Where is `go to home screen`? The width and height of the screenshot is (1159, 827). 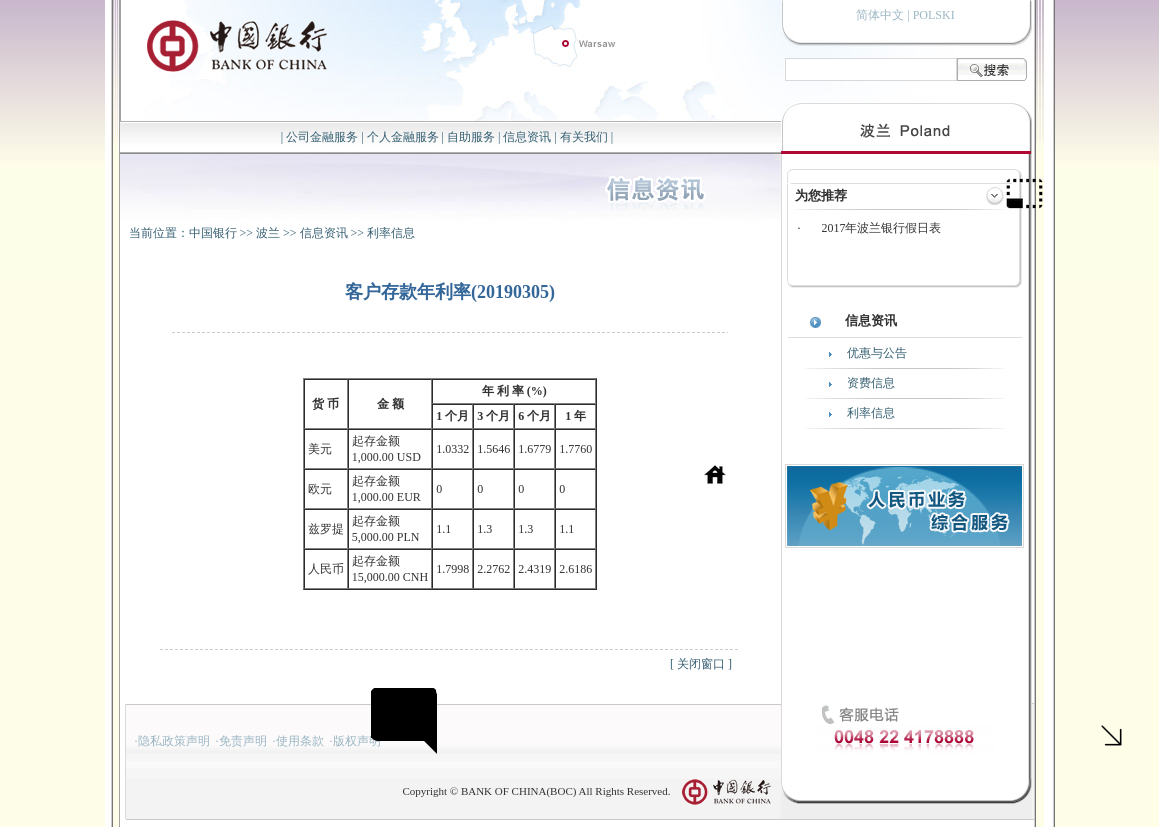
go to home screen is located at coordinates (715, 475).